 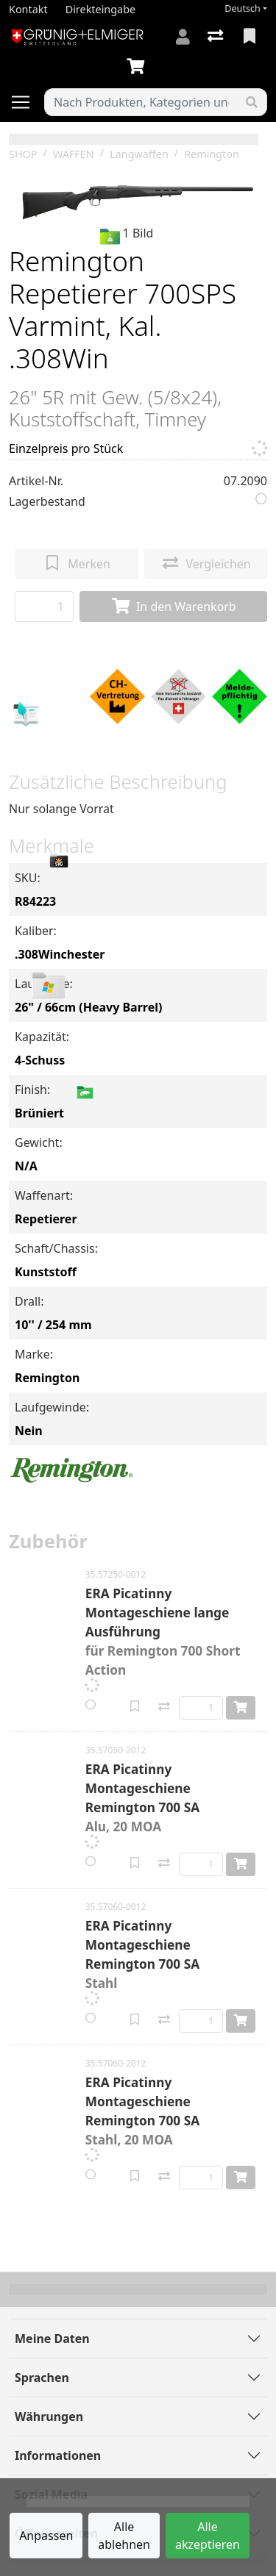 What do you see at coordinates (59, 861) in the screenshot?
I see `open folder containing svg files` at bounding box center [59, 861].